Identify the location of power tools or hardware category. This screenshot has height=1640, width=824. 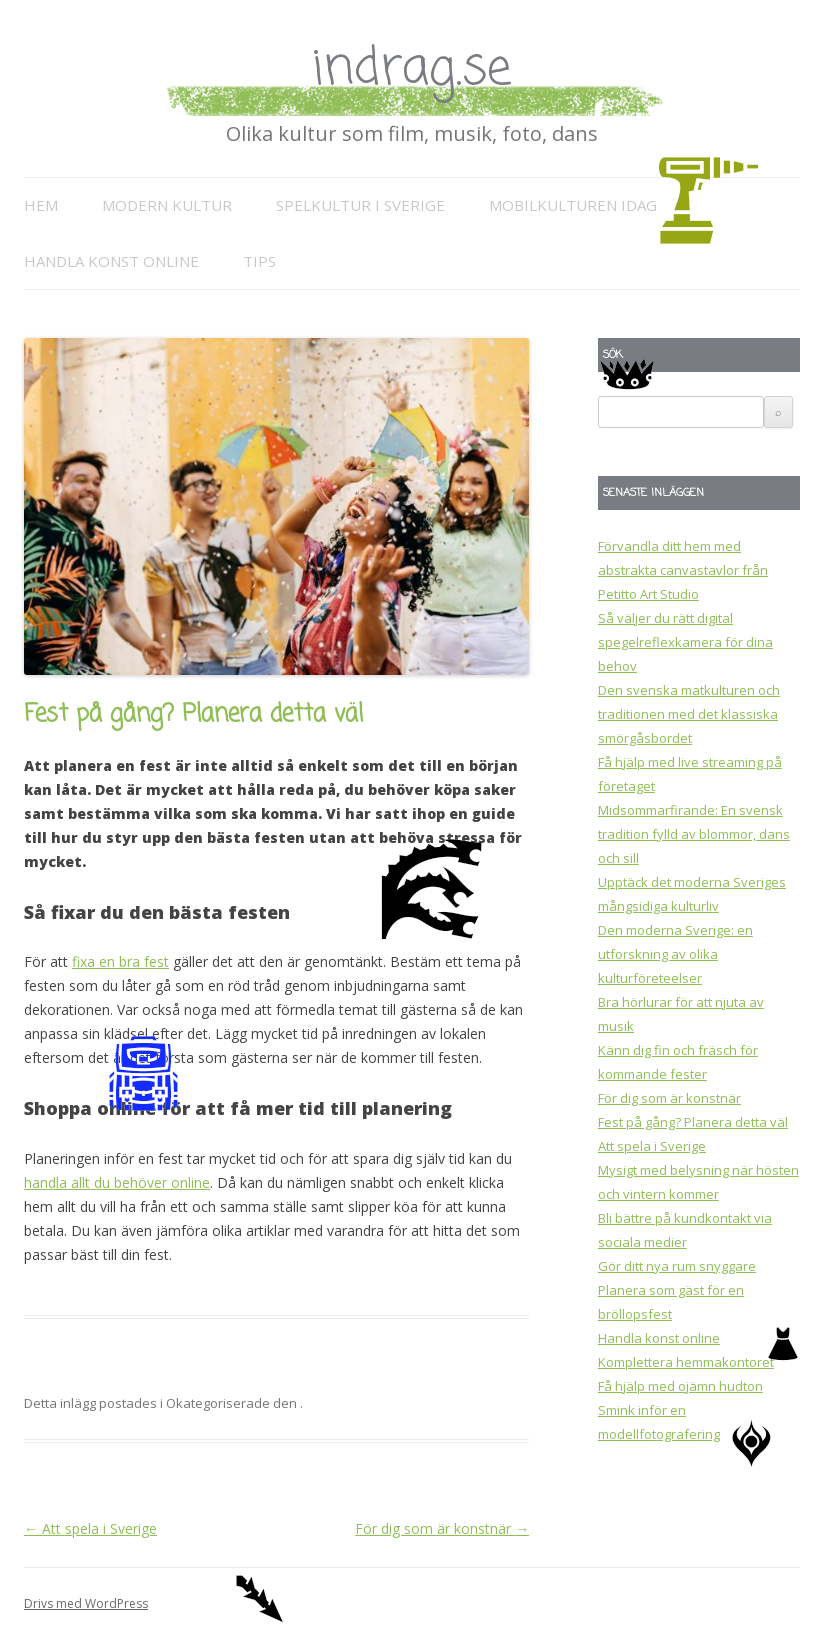
(708, 200).